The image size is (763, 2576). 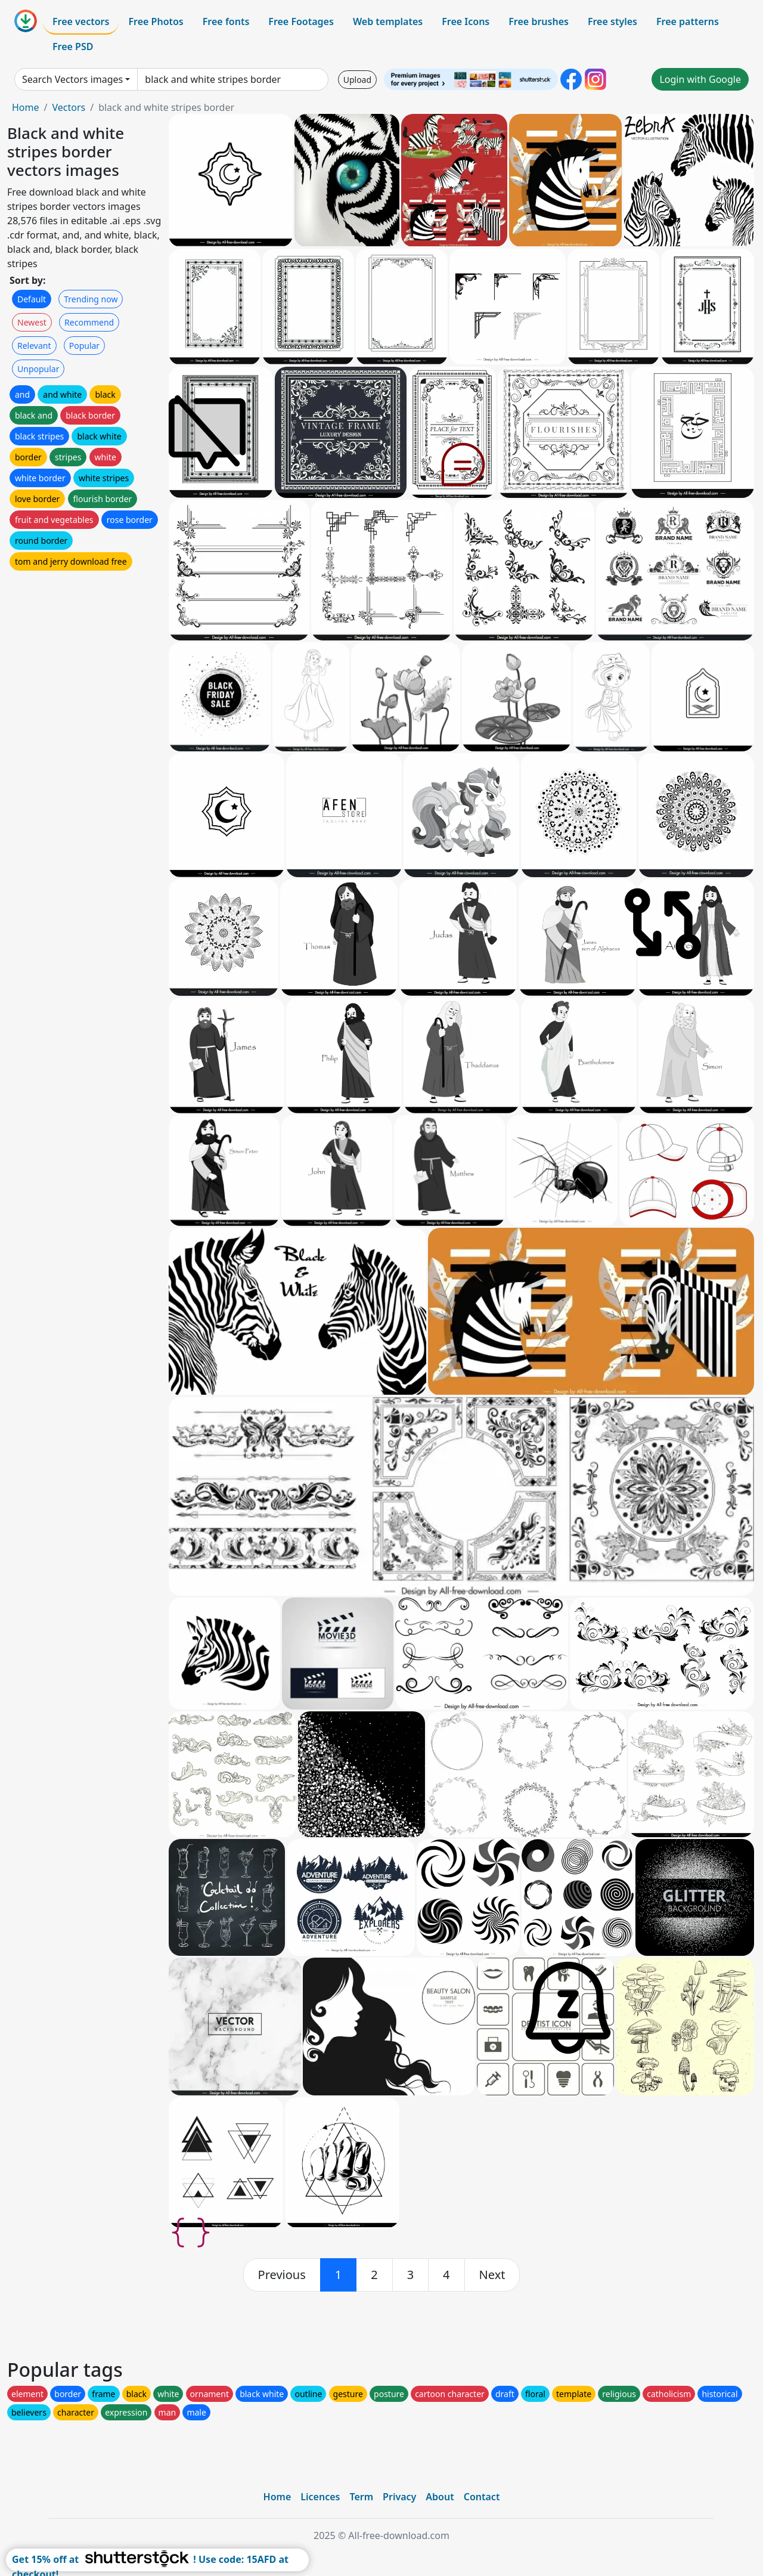 What do you see at coordinates (568, 2008) in the screenshot?
I see `mute notifications or enable sleep mode` at bounding box center [568, 2008].